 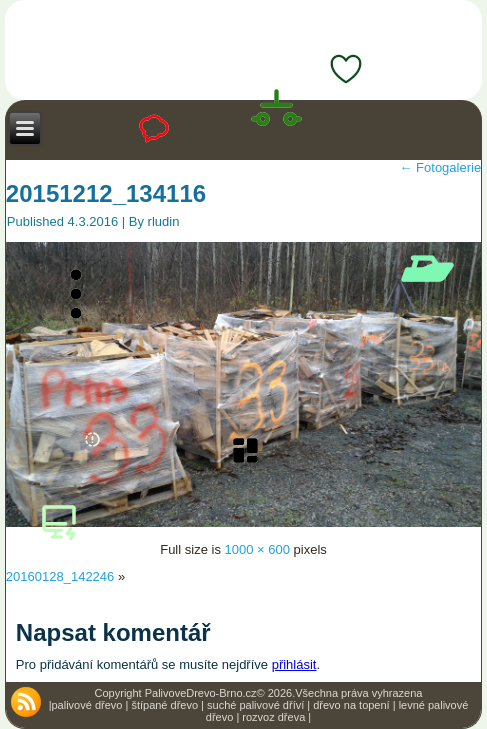 What do you see at coordinates (92, 439) in the screenshot?
I see `indicates a task in progress with a warning or issue` at bounding box center [92, 439].